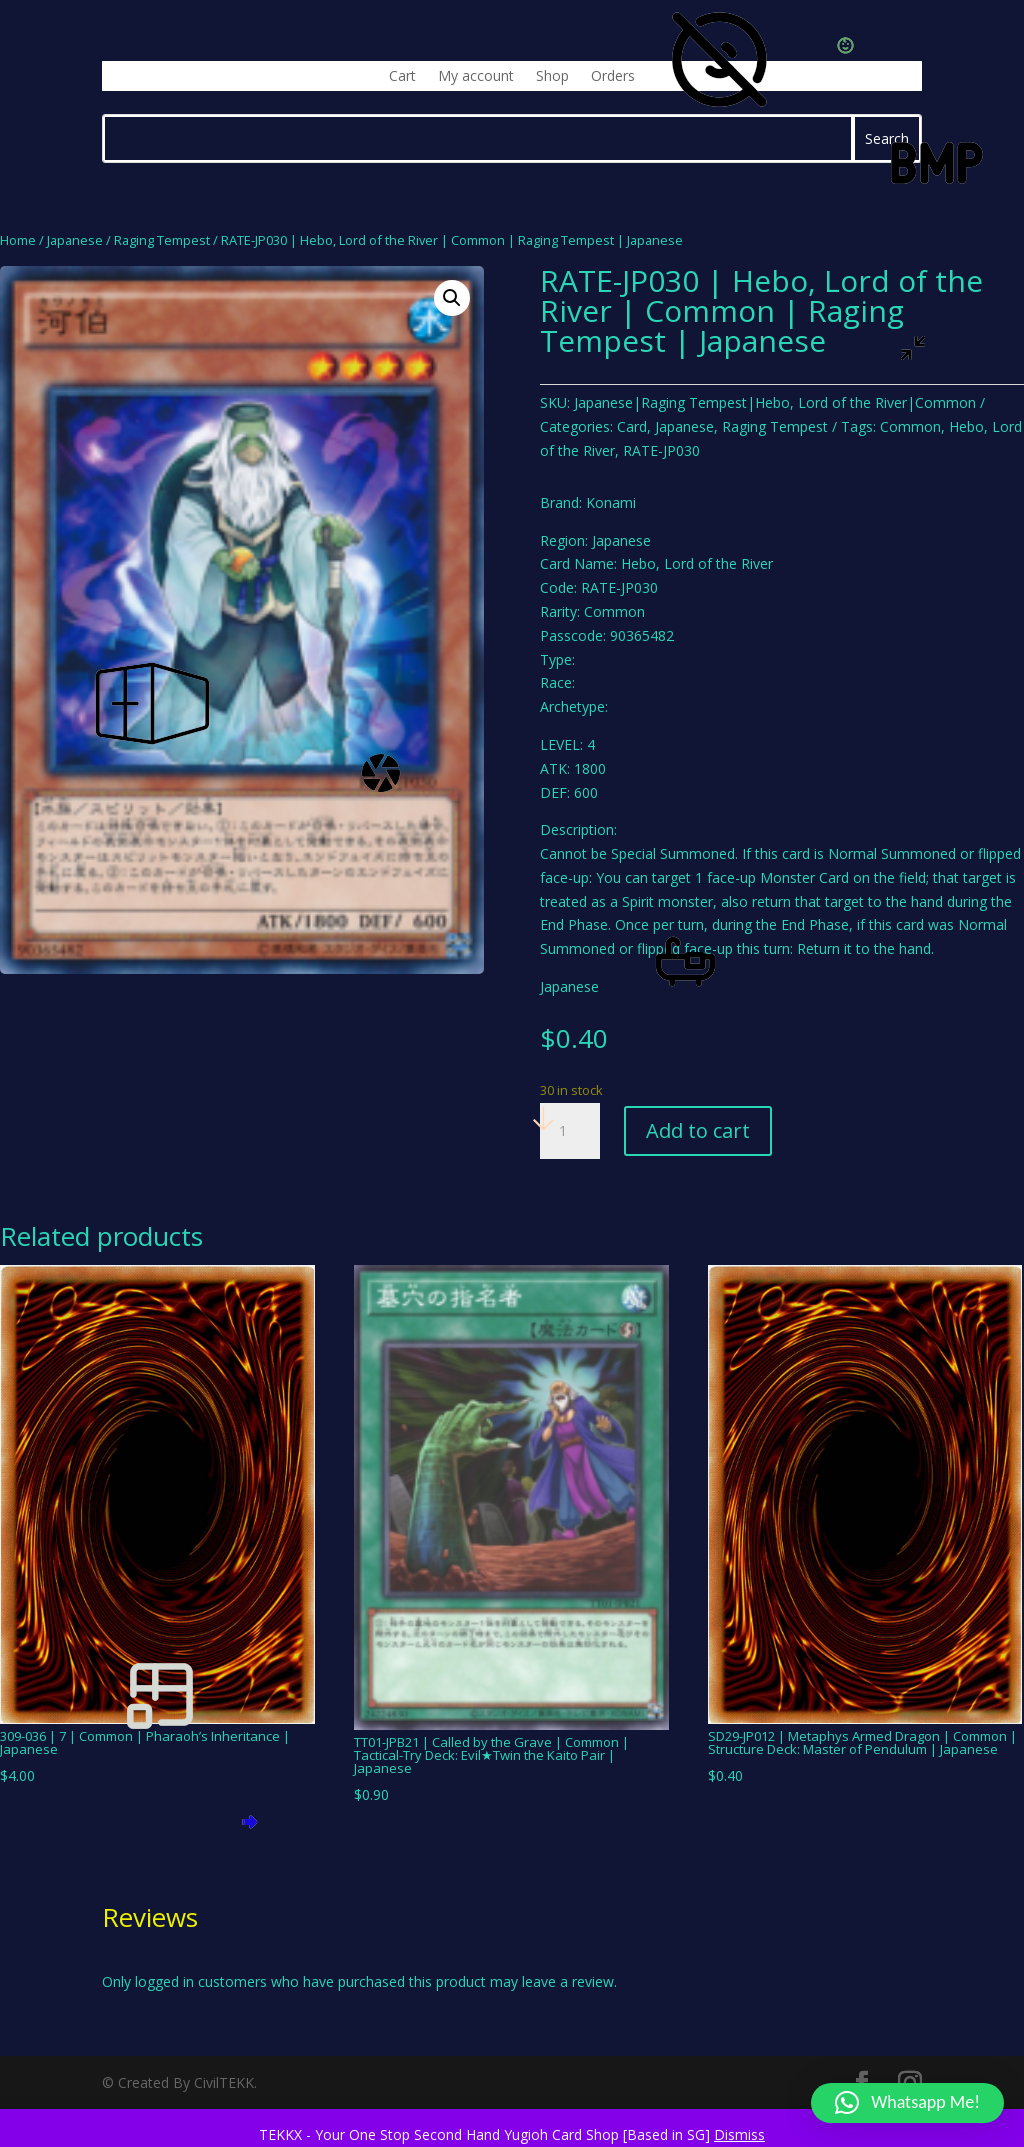  Describe the element at coordinates (719, 59) in the screenshot. I see `disable copyleft licensing` at that location.